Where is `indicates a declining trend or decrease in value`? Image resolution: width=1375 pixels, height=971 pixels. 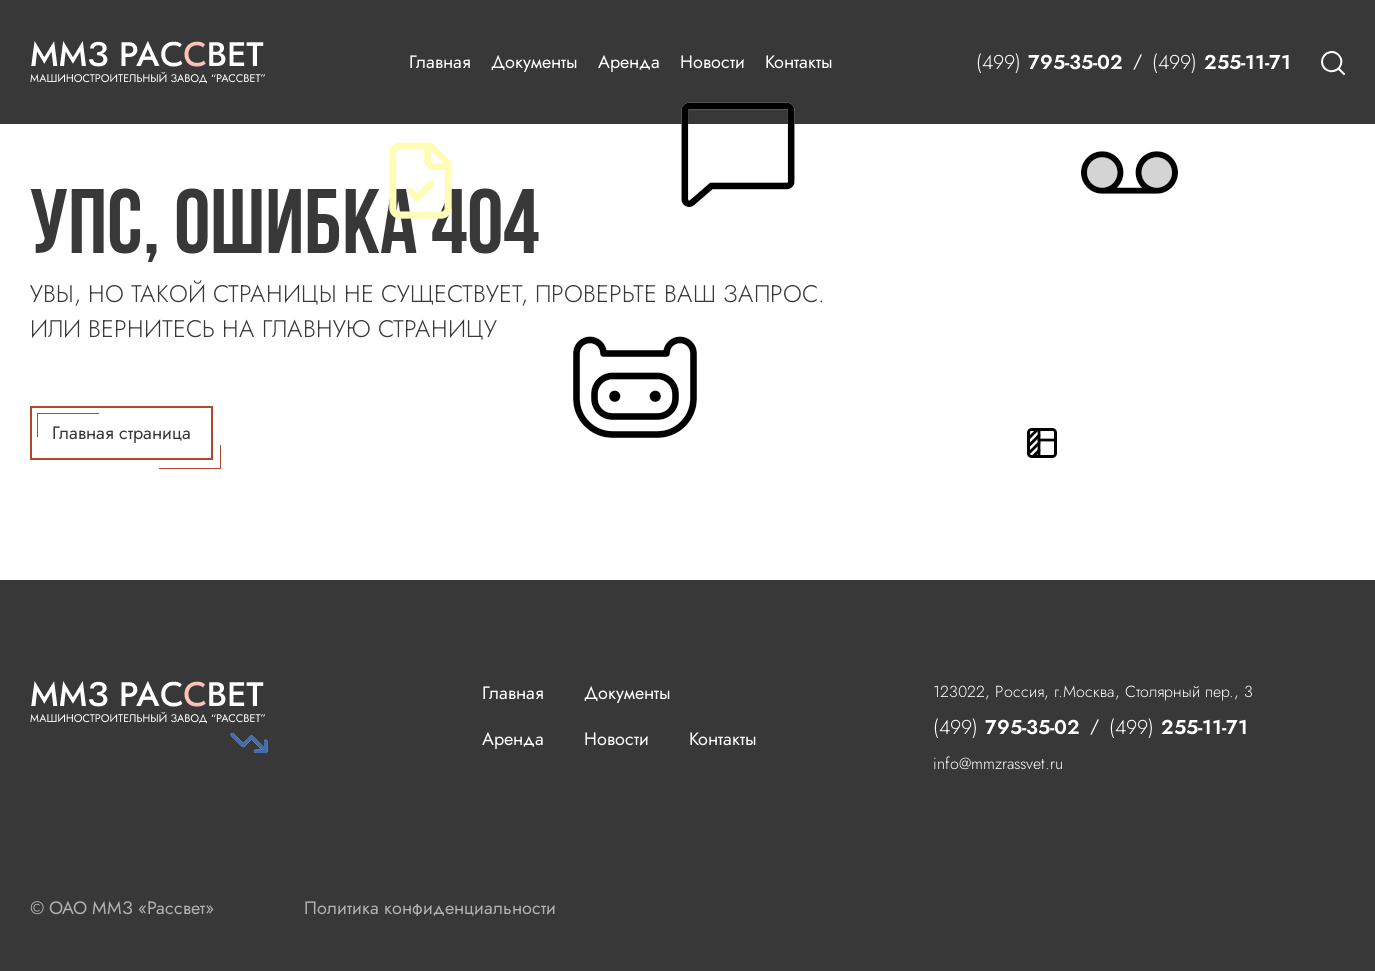
indicates a declining trend or decrease in value is located at coordinates (249, 743).